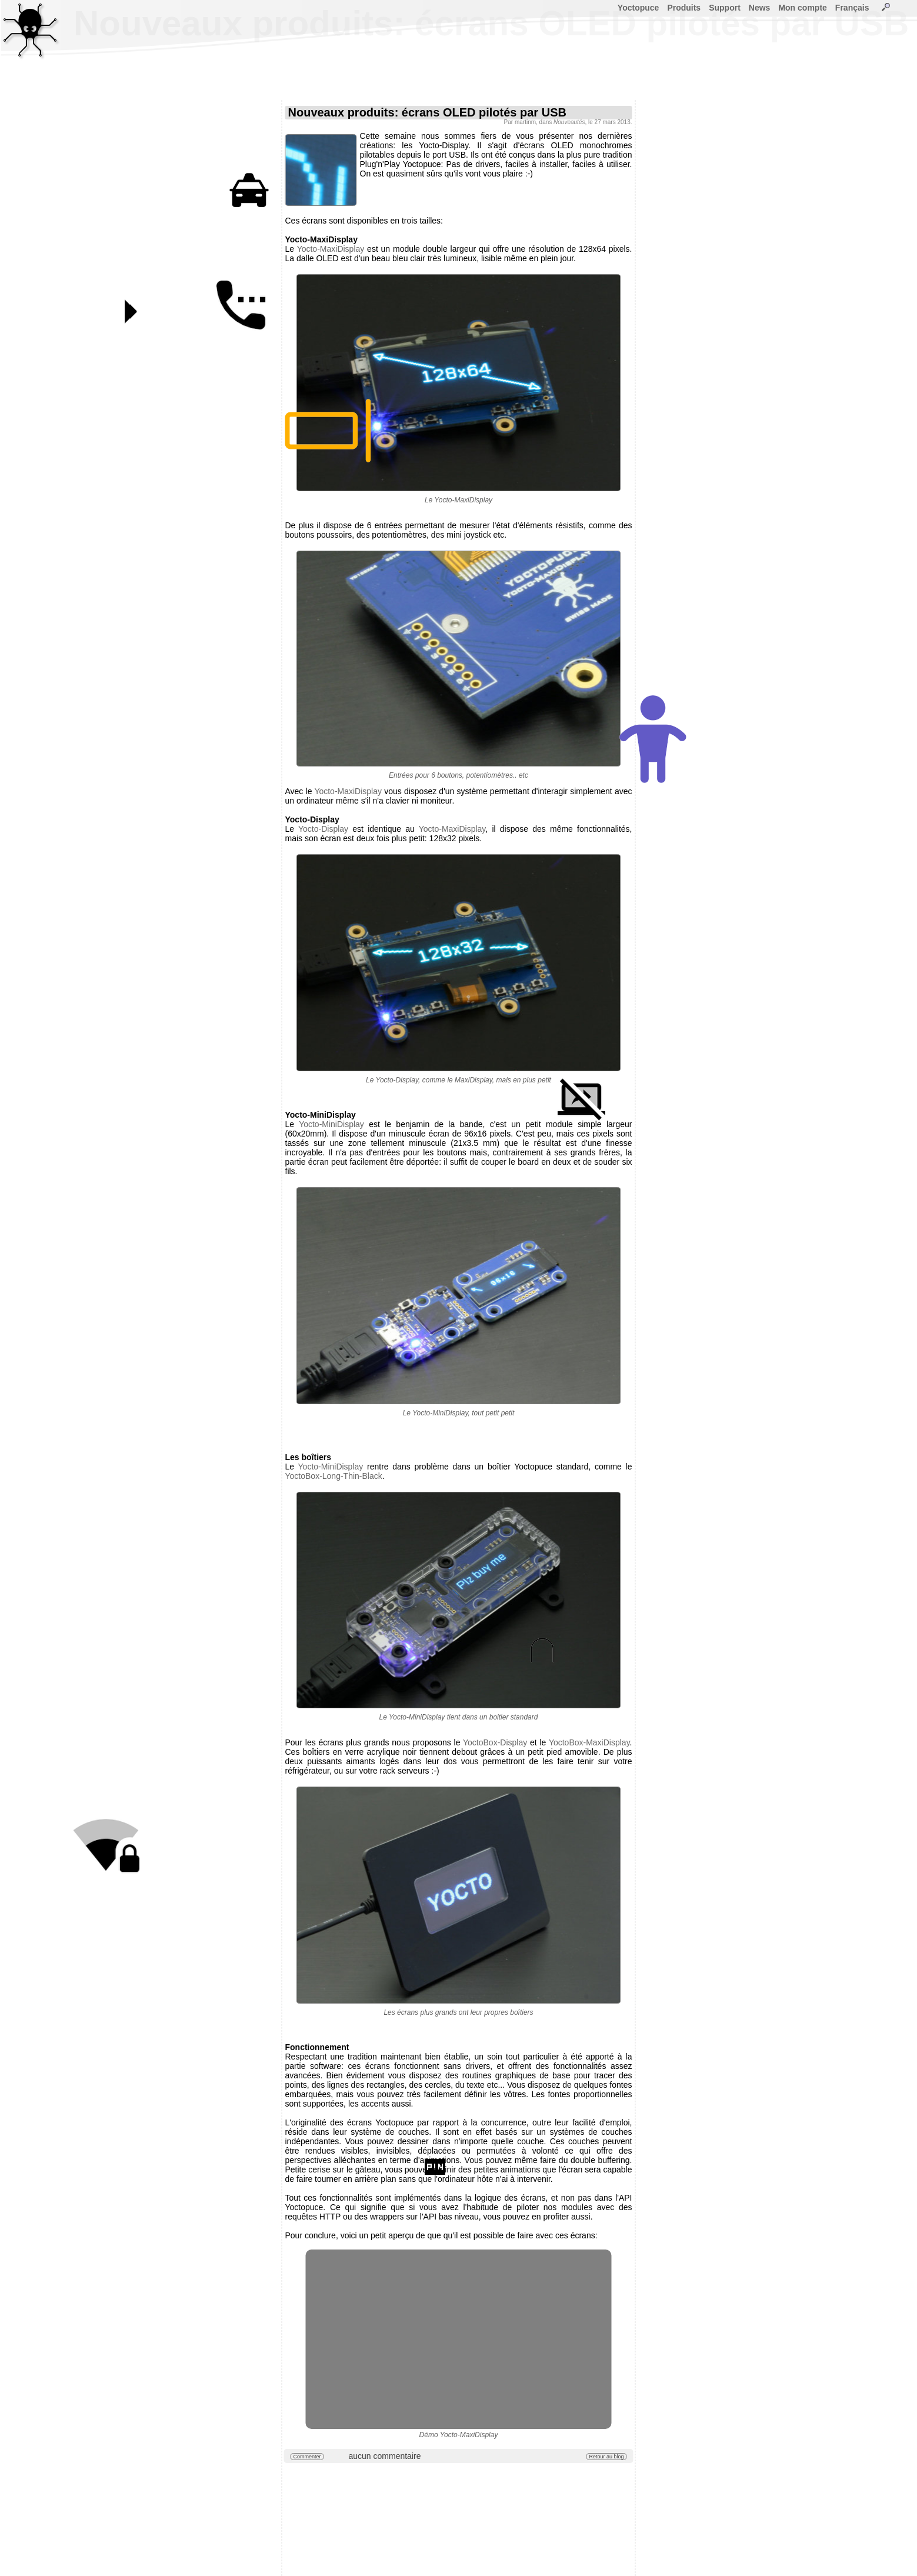  What do you see at coordinates (653, 741) in the screenshot?
I see `select male gender option` at bounding box center [653, 741].